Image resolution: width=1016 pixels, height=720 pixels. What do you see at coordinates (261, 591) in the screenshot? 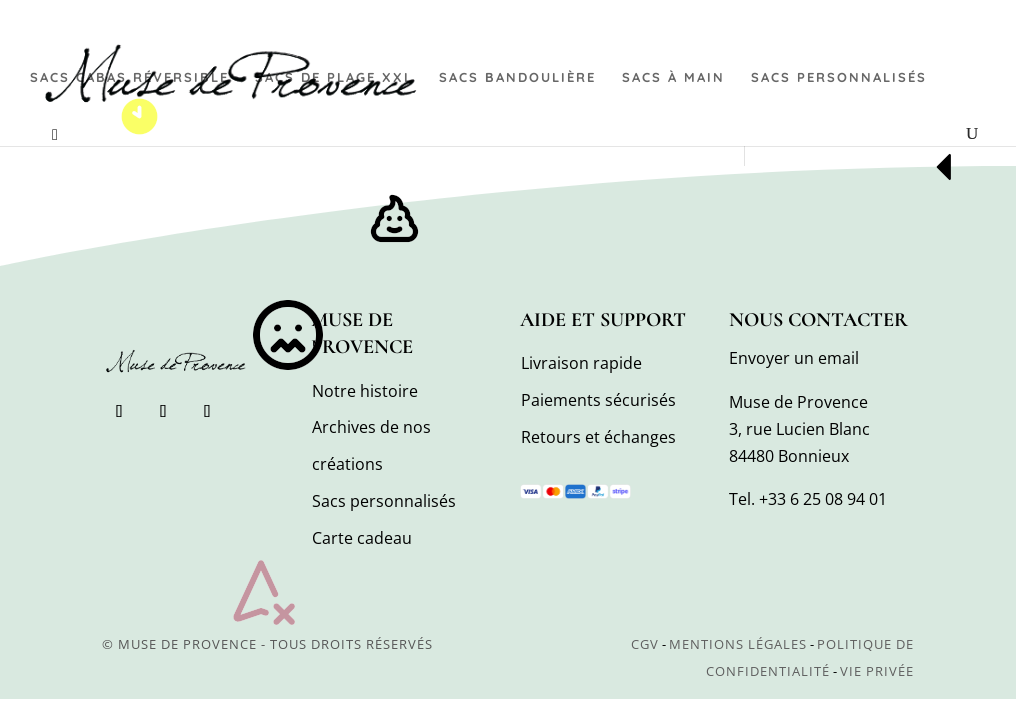
I see `disable navigation or GPS tracking` at bounding box center [261, 591].